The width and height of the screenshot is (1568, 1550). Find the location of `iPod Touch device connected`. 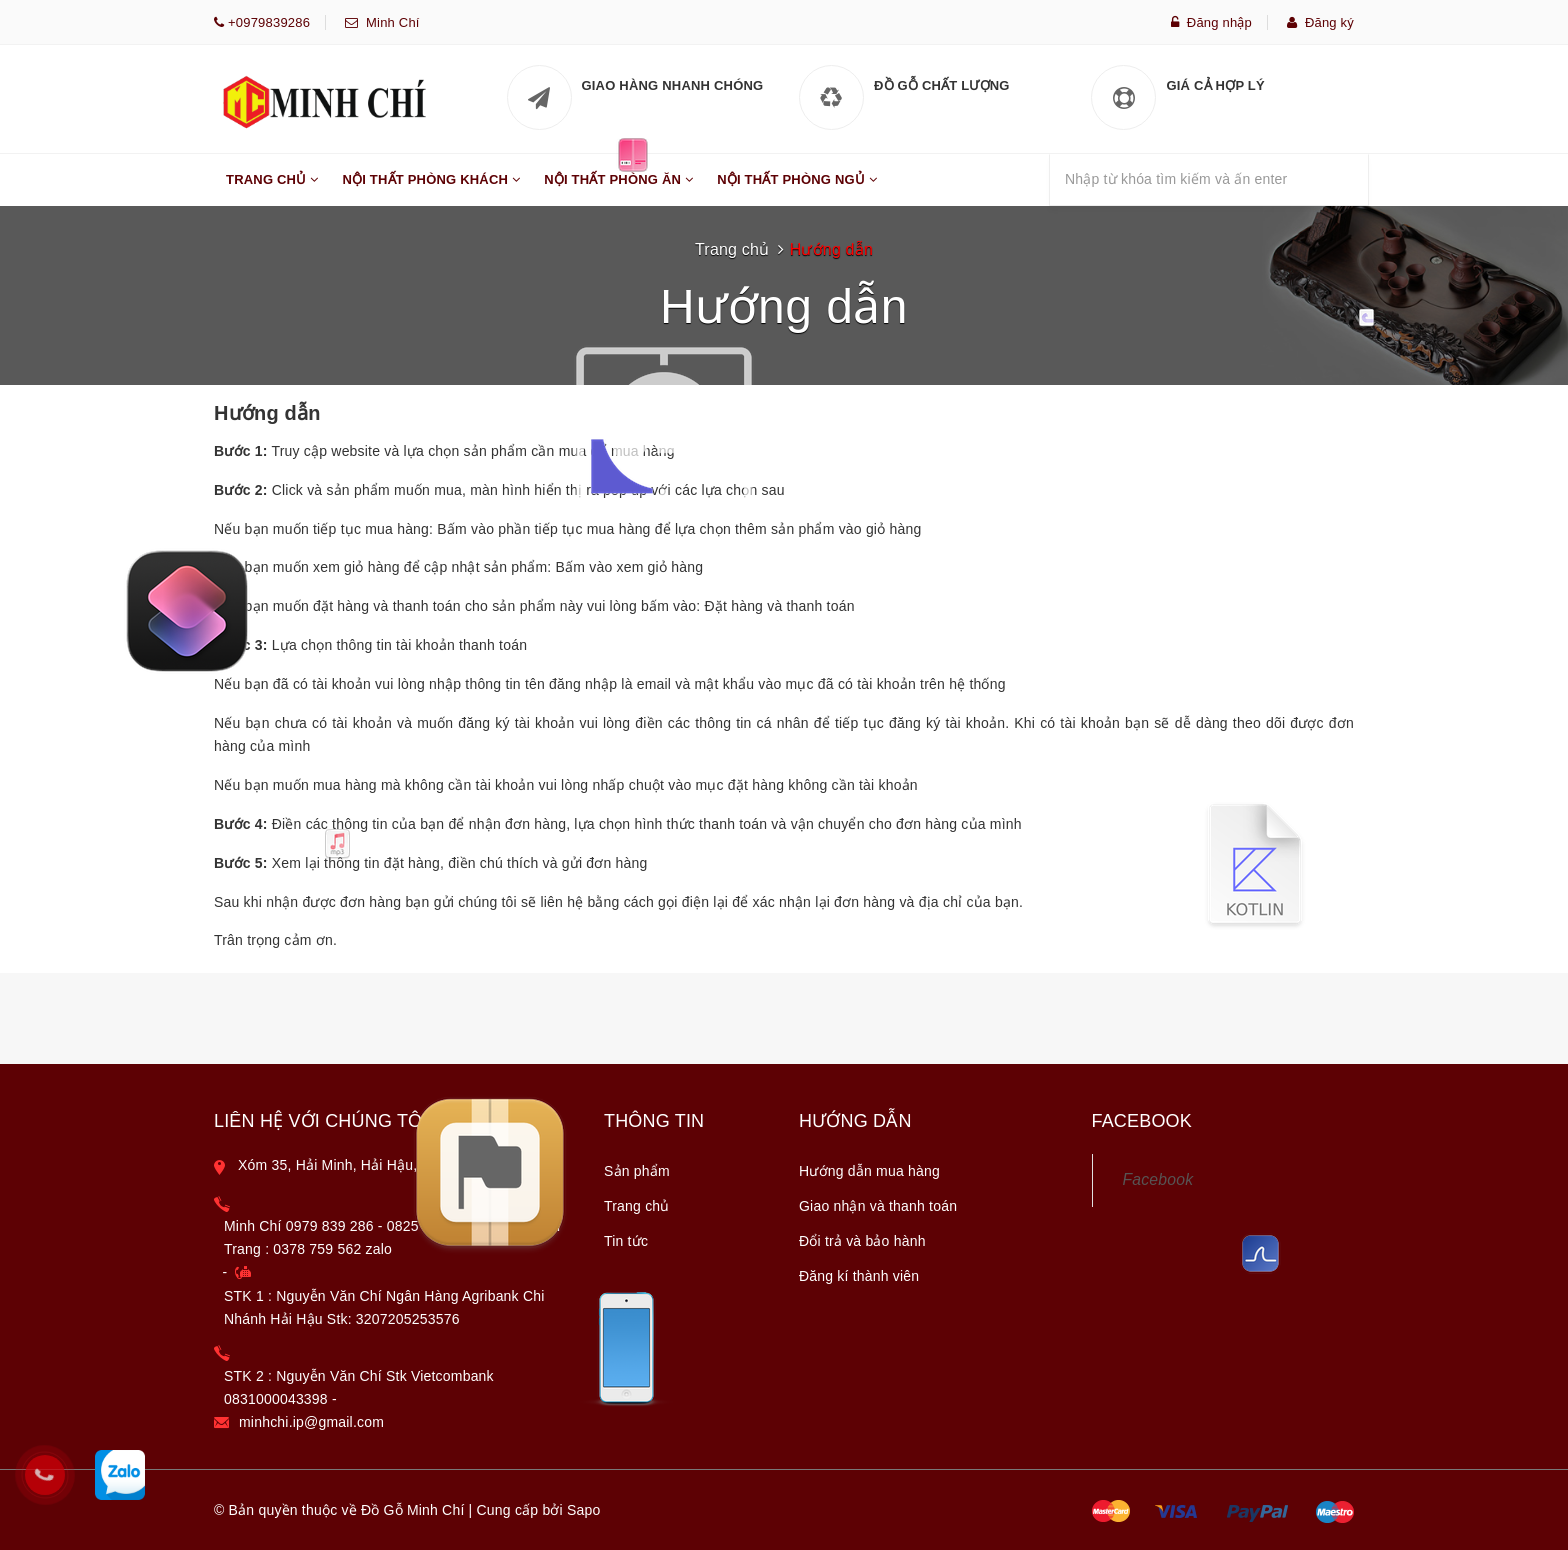

iPod Touch device connected is located at coordinates (626, 1349).